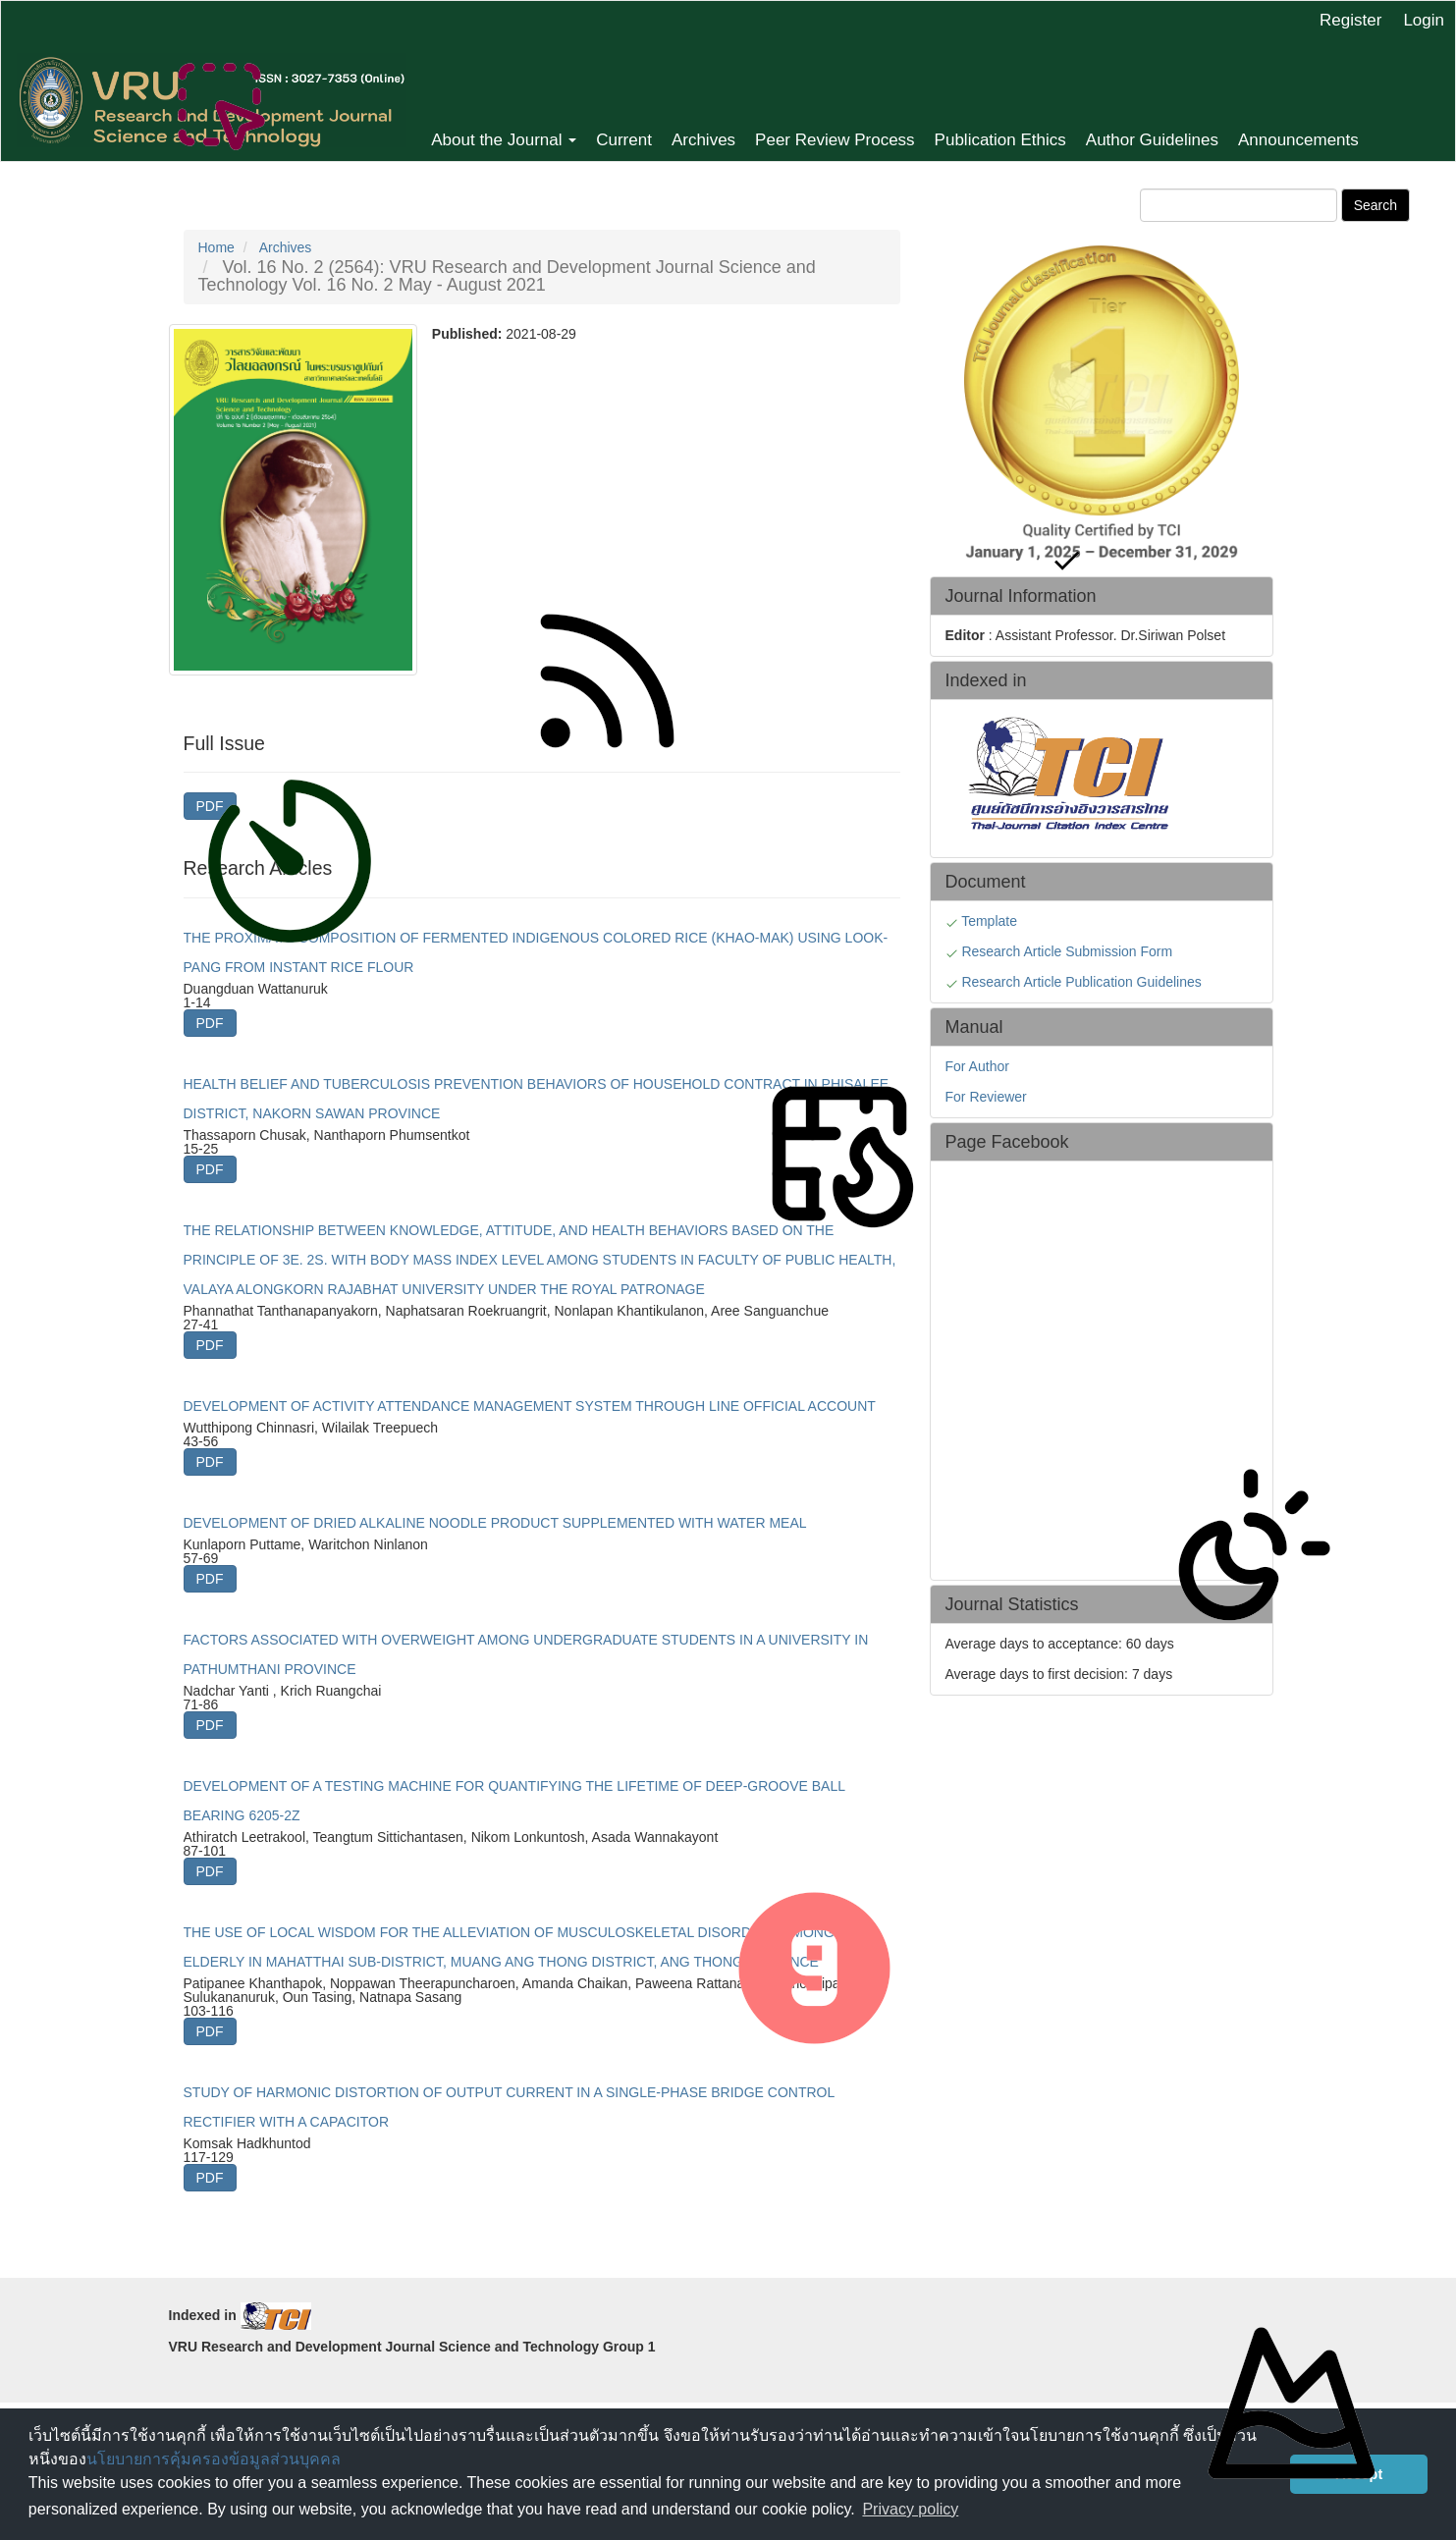 The width and height of the screenshot is (1456, 2540). Describe the element at coordinates (290, 861) in the screenshot. I see `set a countdown timer` at that location.